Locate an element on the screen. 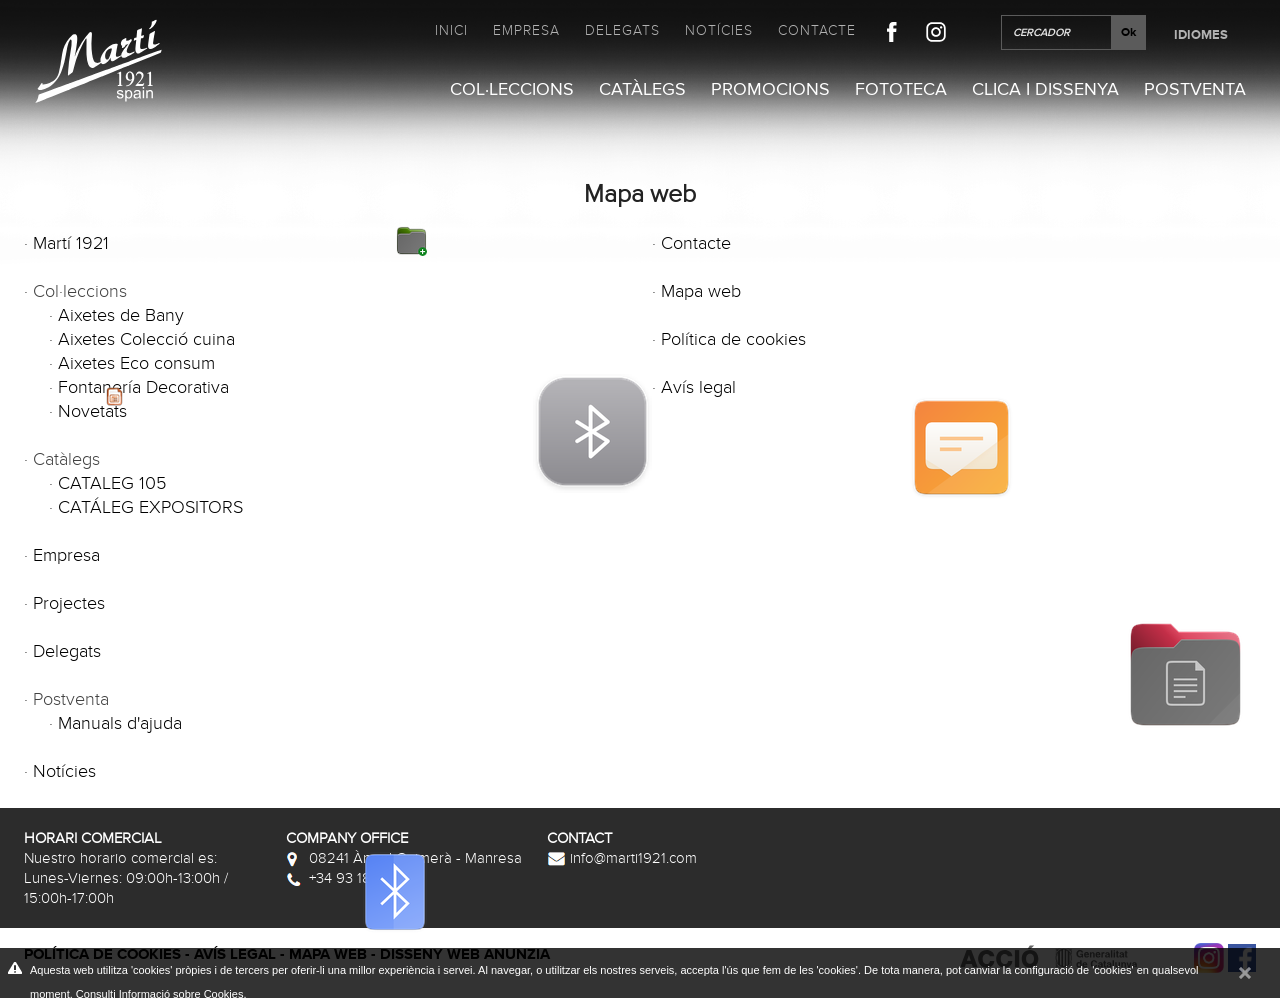 The height and width of the screenshot is (998, 1280). open your documents folder is located at coordinates (1185, 674).